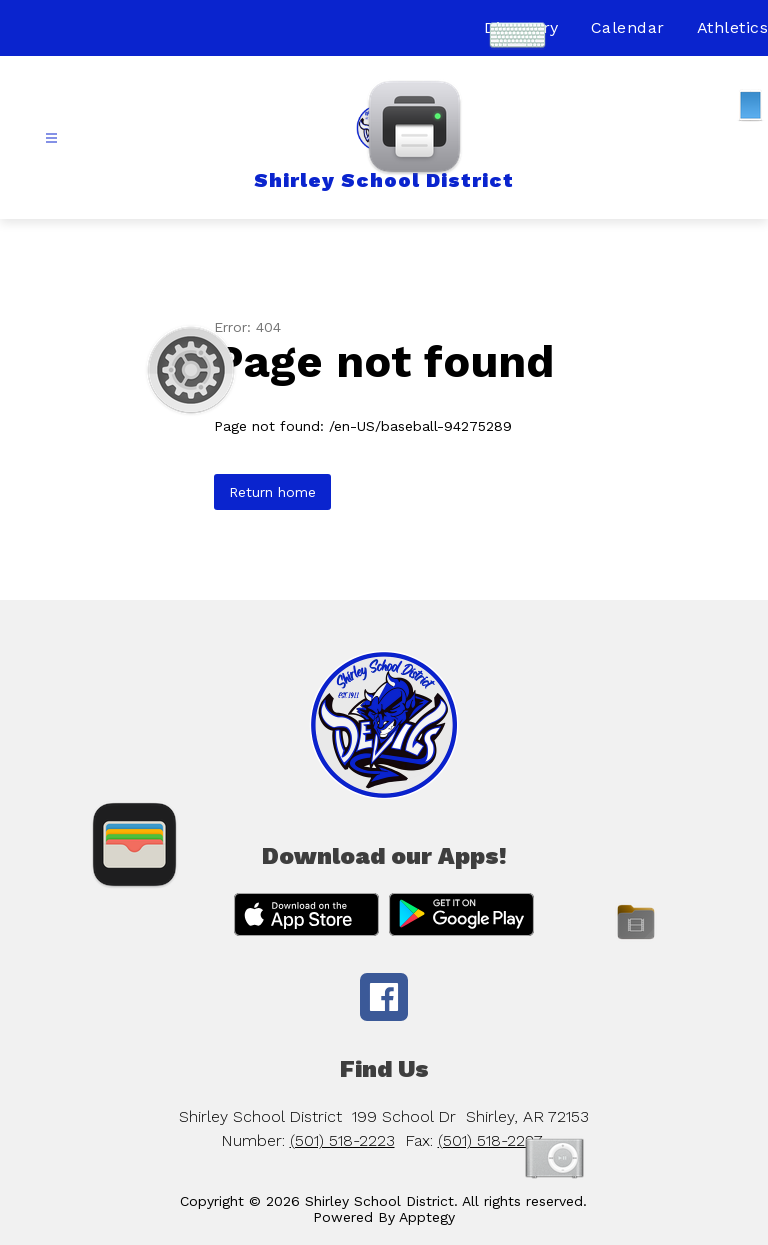 Image resolution: width=768 pixels, height=1245 pixels. I want to click on view or edit document properties, so click(191, 370).